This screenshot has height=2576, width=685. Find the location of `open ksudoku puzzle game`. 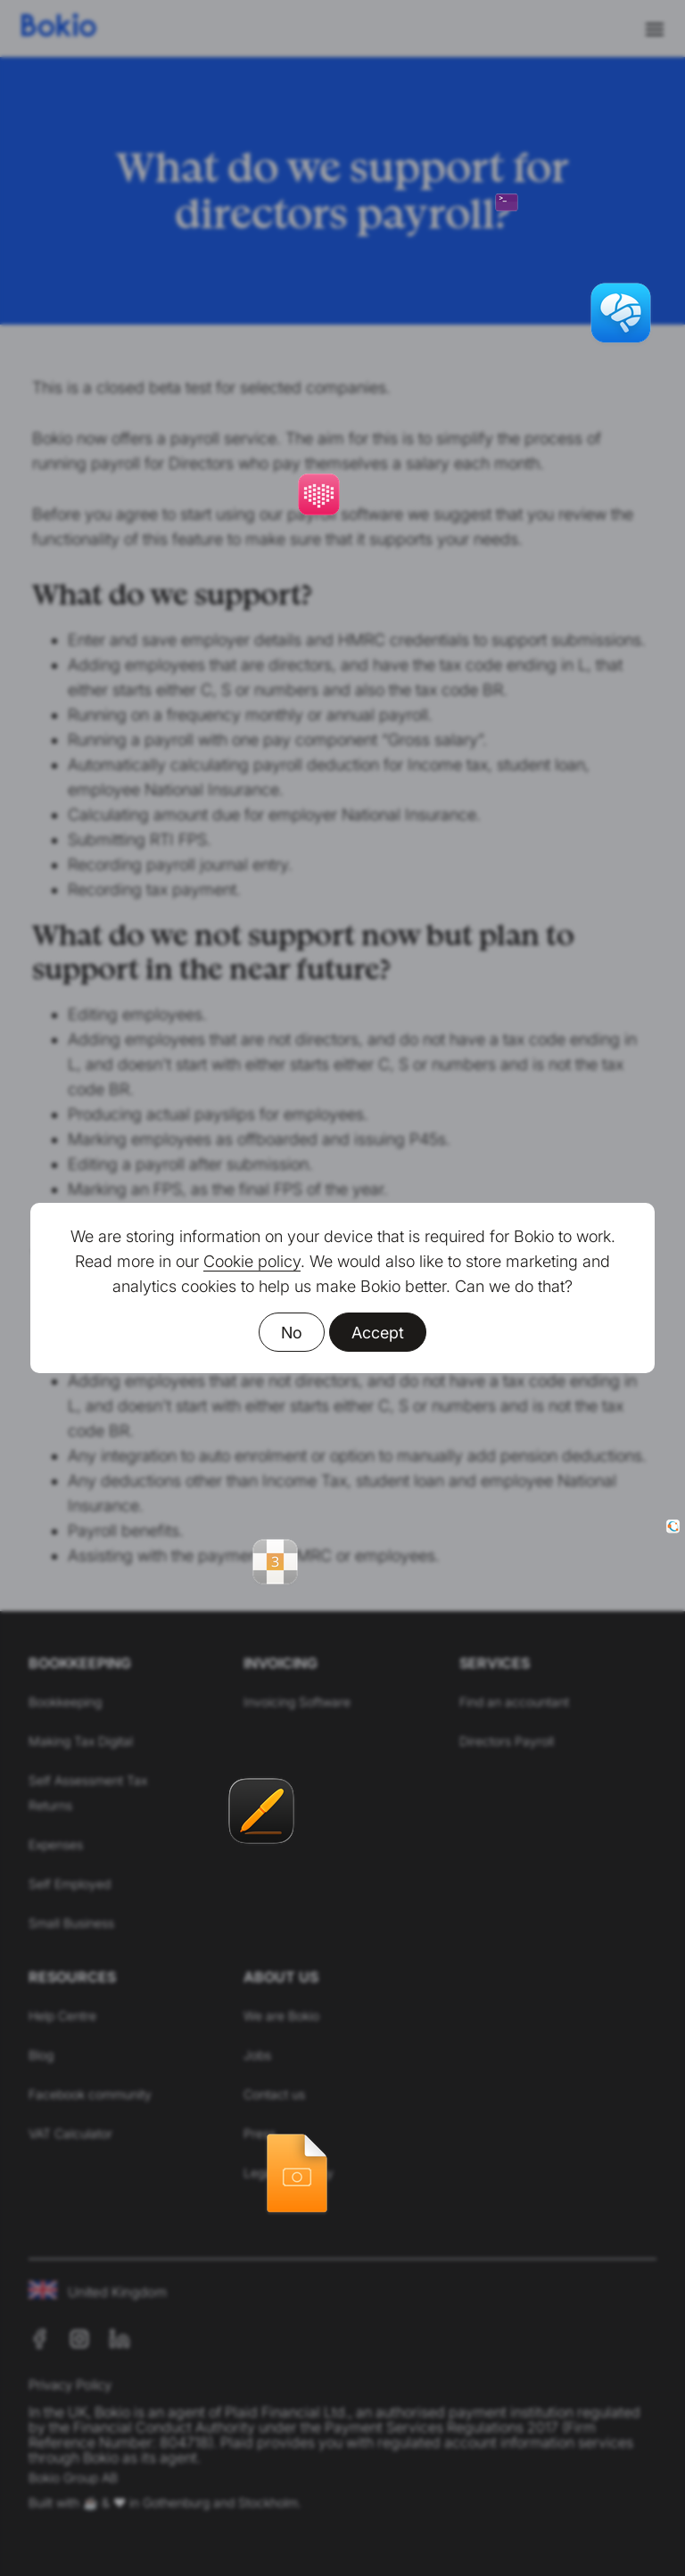

open ksudoku puzzle game is located at coordinates (275, 1561).